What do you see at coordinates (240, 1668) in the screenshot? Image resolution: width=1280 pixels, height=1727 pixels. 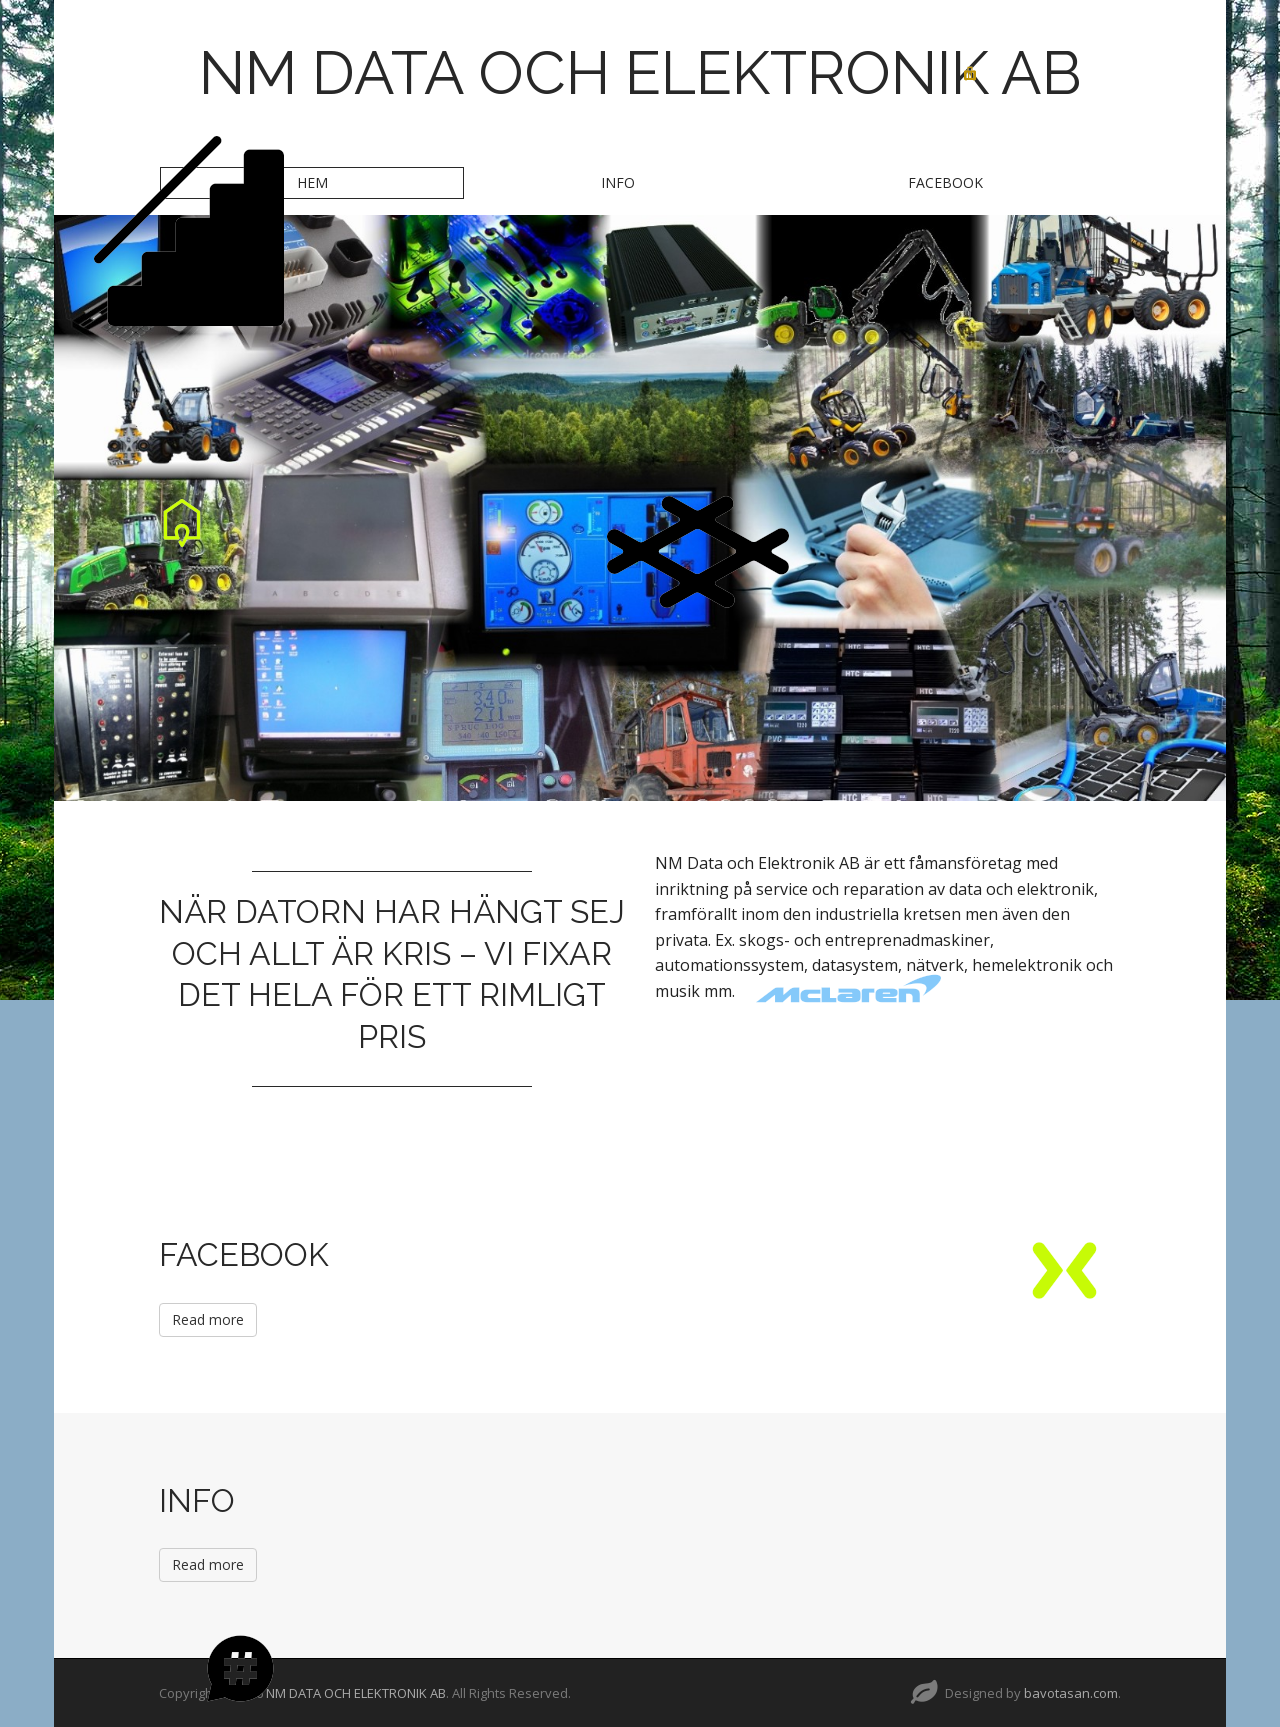 I see `open a chat channel or thread` at bounding box center [240, 1668].